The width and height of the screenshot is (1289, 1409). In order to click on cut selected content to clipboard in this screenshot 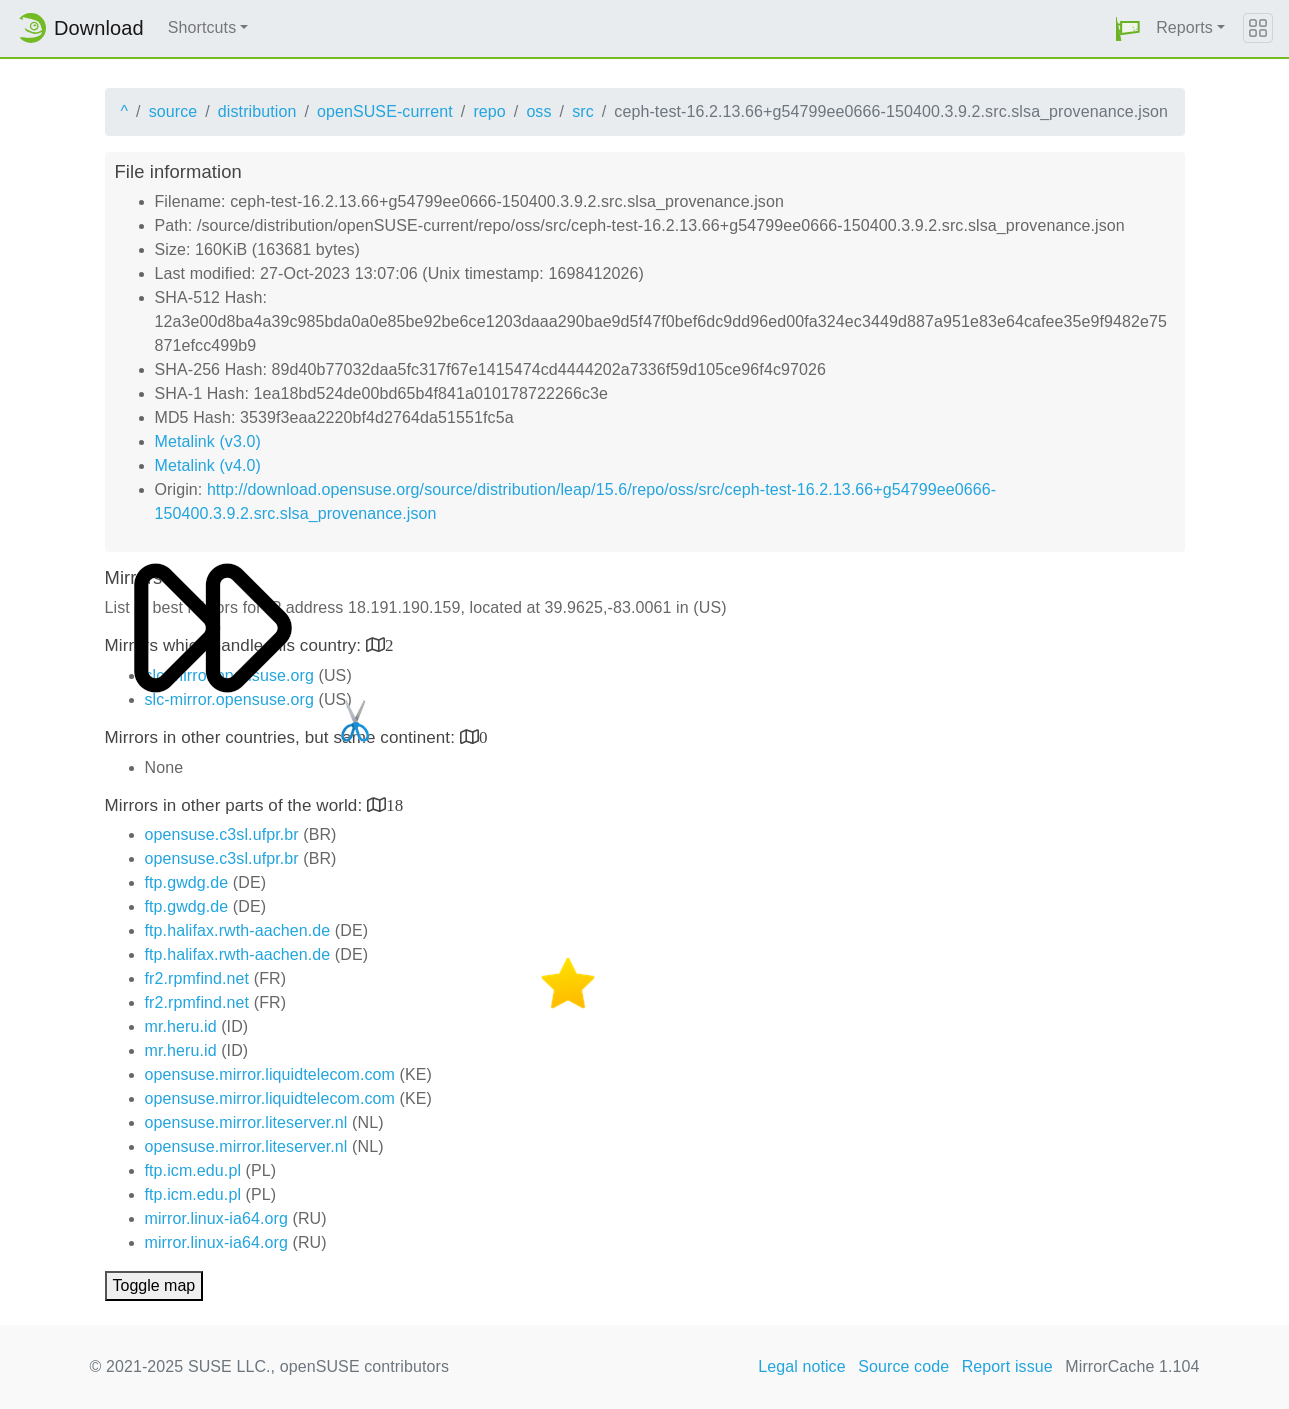, I will do `click(355, 720)`.